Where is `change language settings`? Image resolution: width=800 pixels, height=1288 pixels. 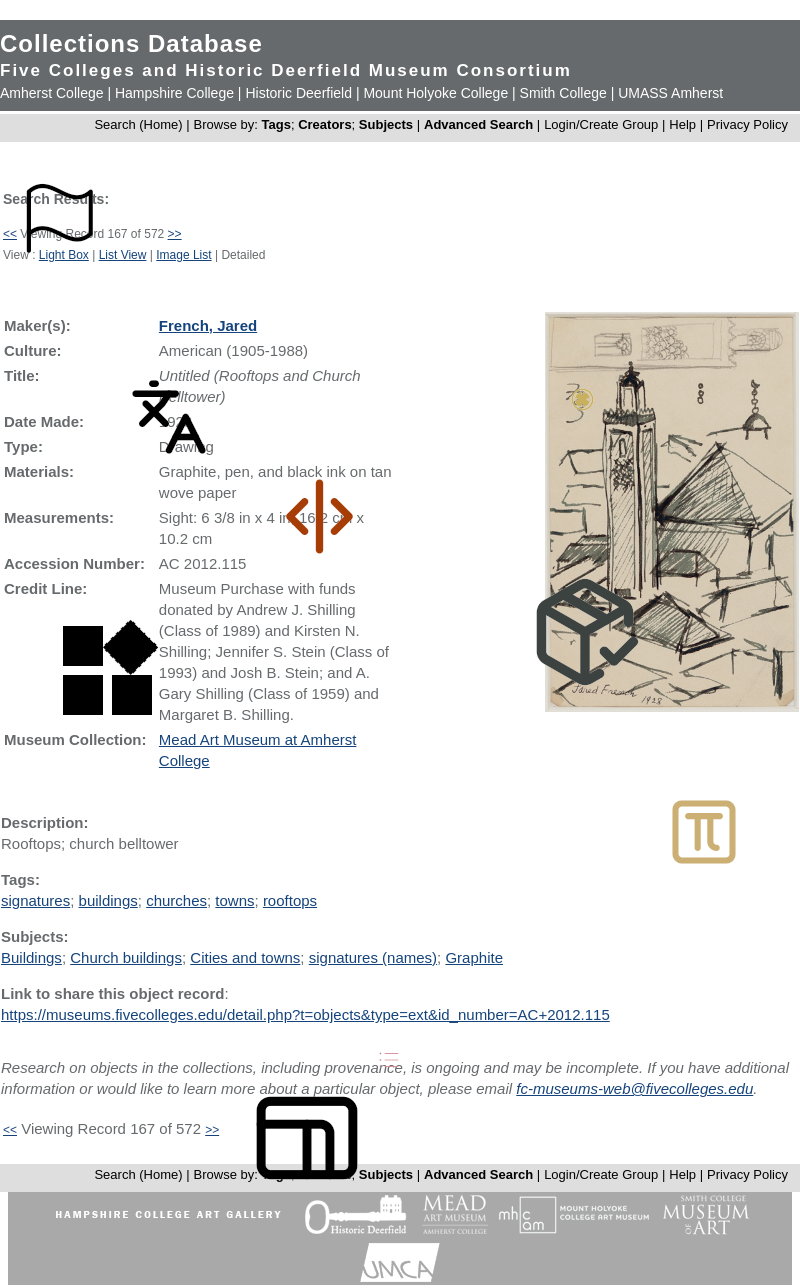 change language settings is located at coordinates (169, 417).